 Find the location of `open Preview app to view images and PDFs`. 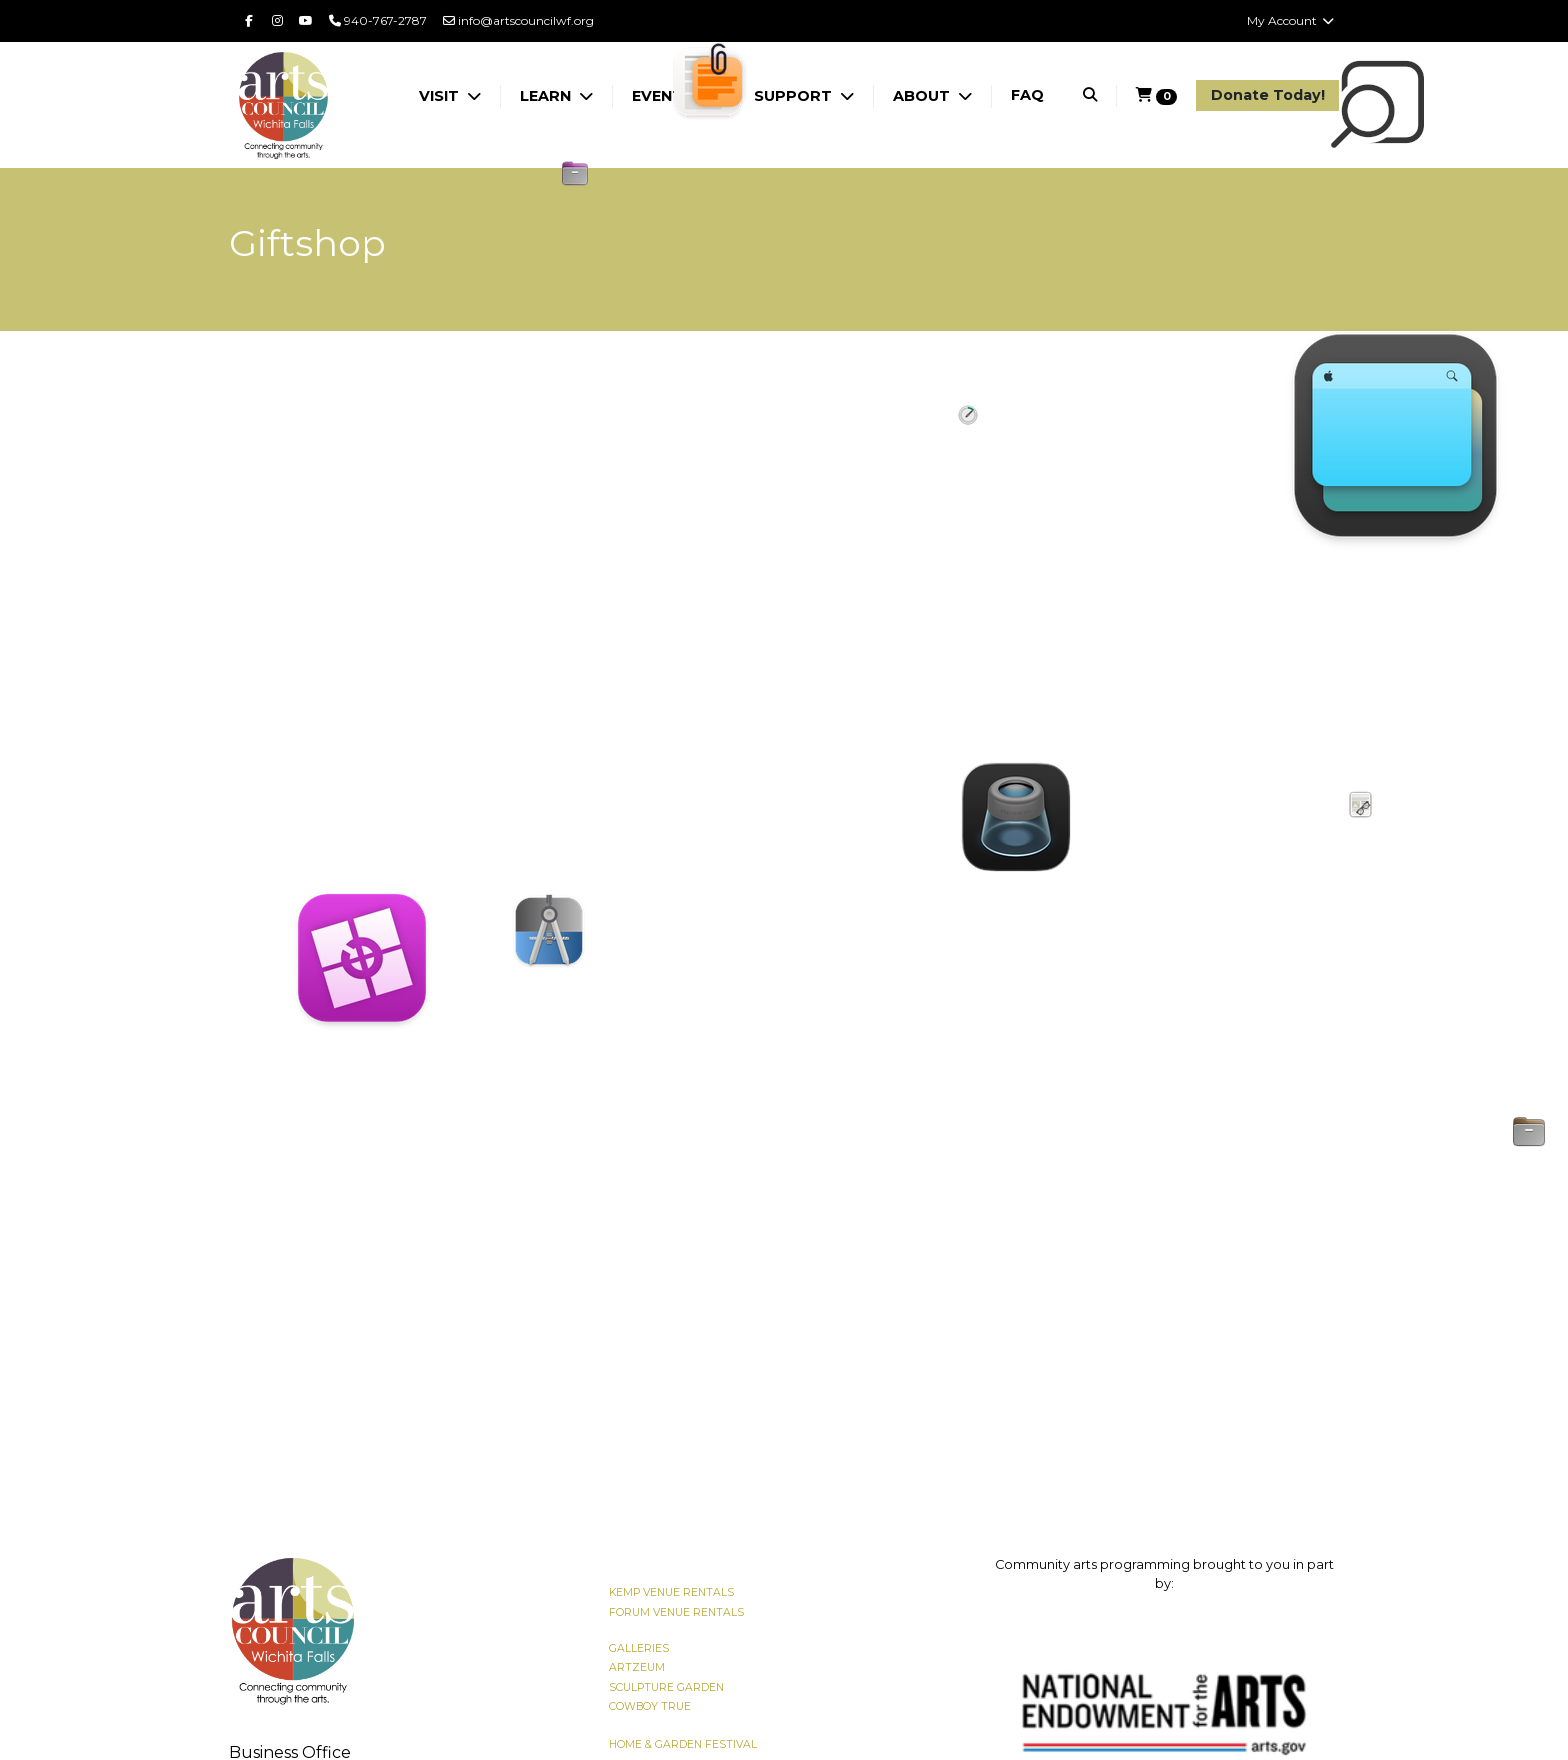

open Preview app to view images and PDFs is located at coordinates (1016, 817).